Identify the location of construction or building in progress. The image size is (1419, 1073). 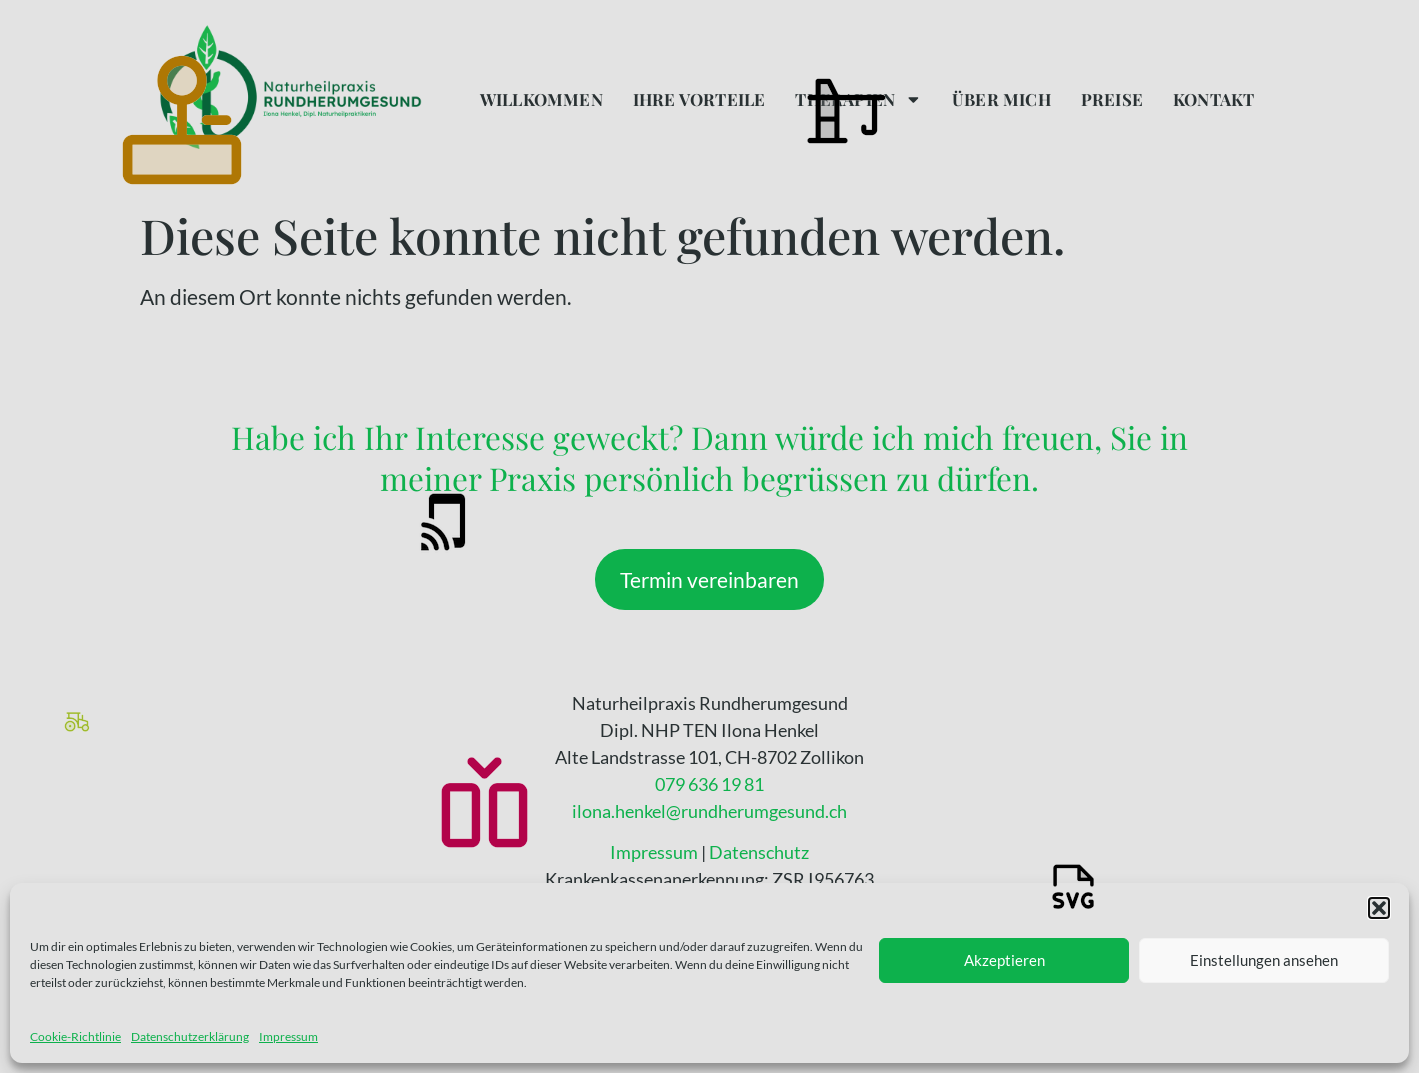
(845, 111).